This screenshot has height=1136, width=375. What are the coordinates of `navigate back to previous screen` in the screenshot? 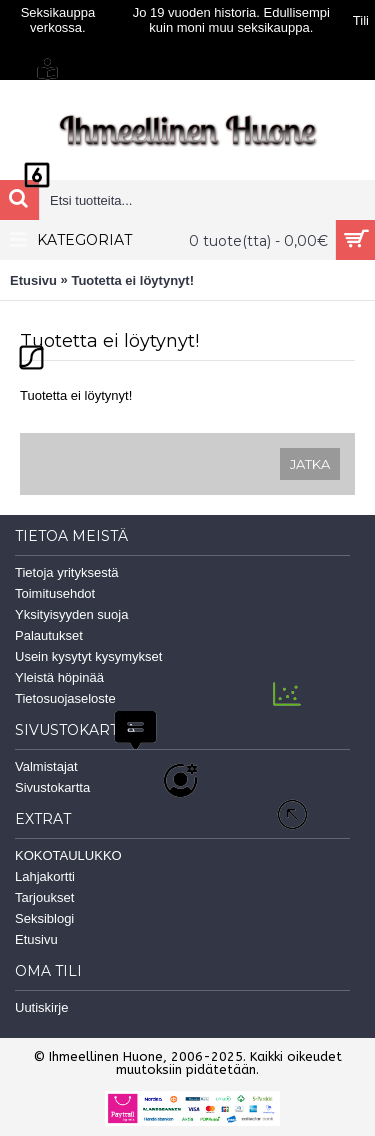 It's located at (292, 814).